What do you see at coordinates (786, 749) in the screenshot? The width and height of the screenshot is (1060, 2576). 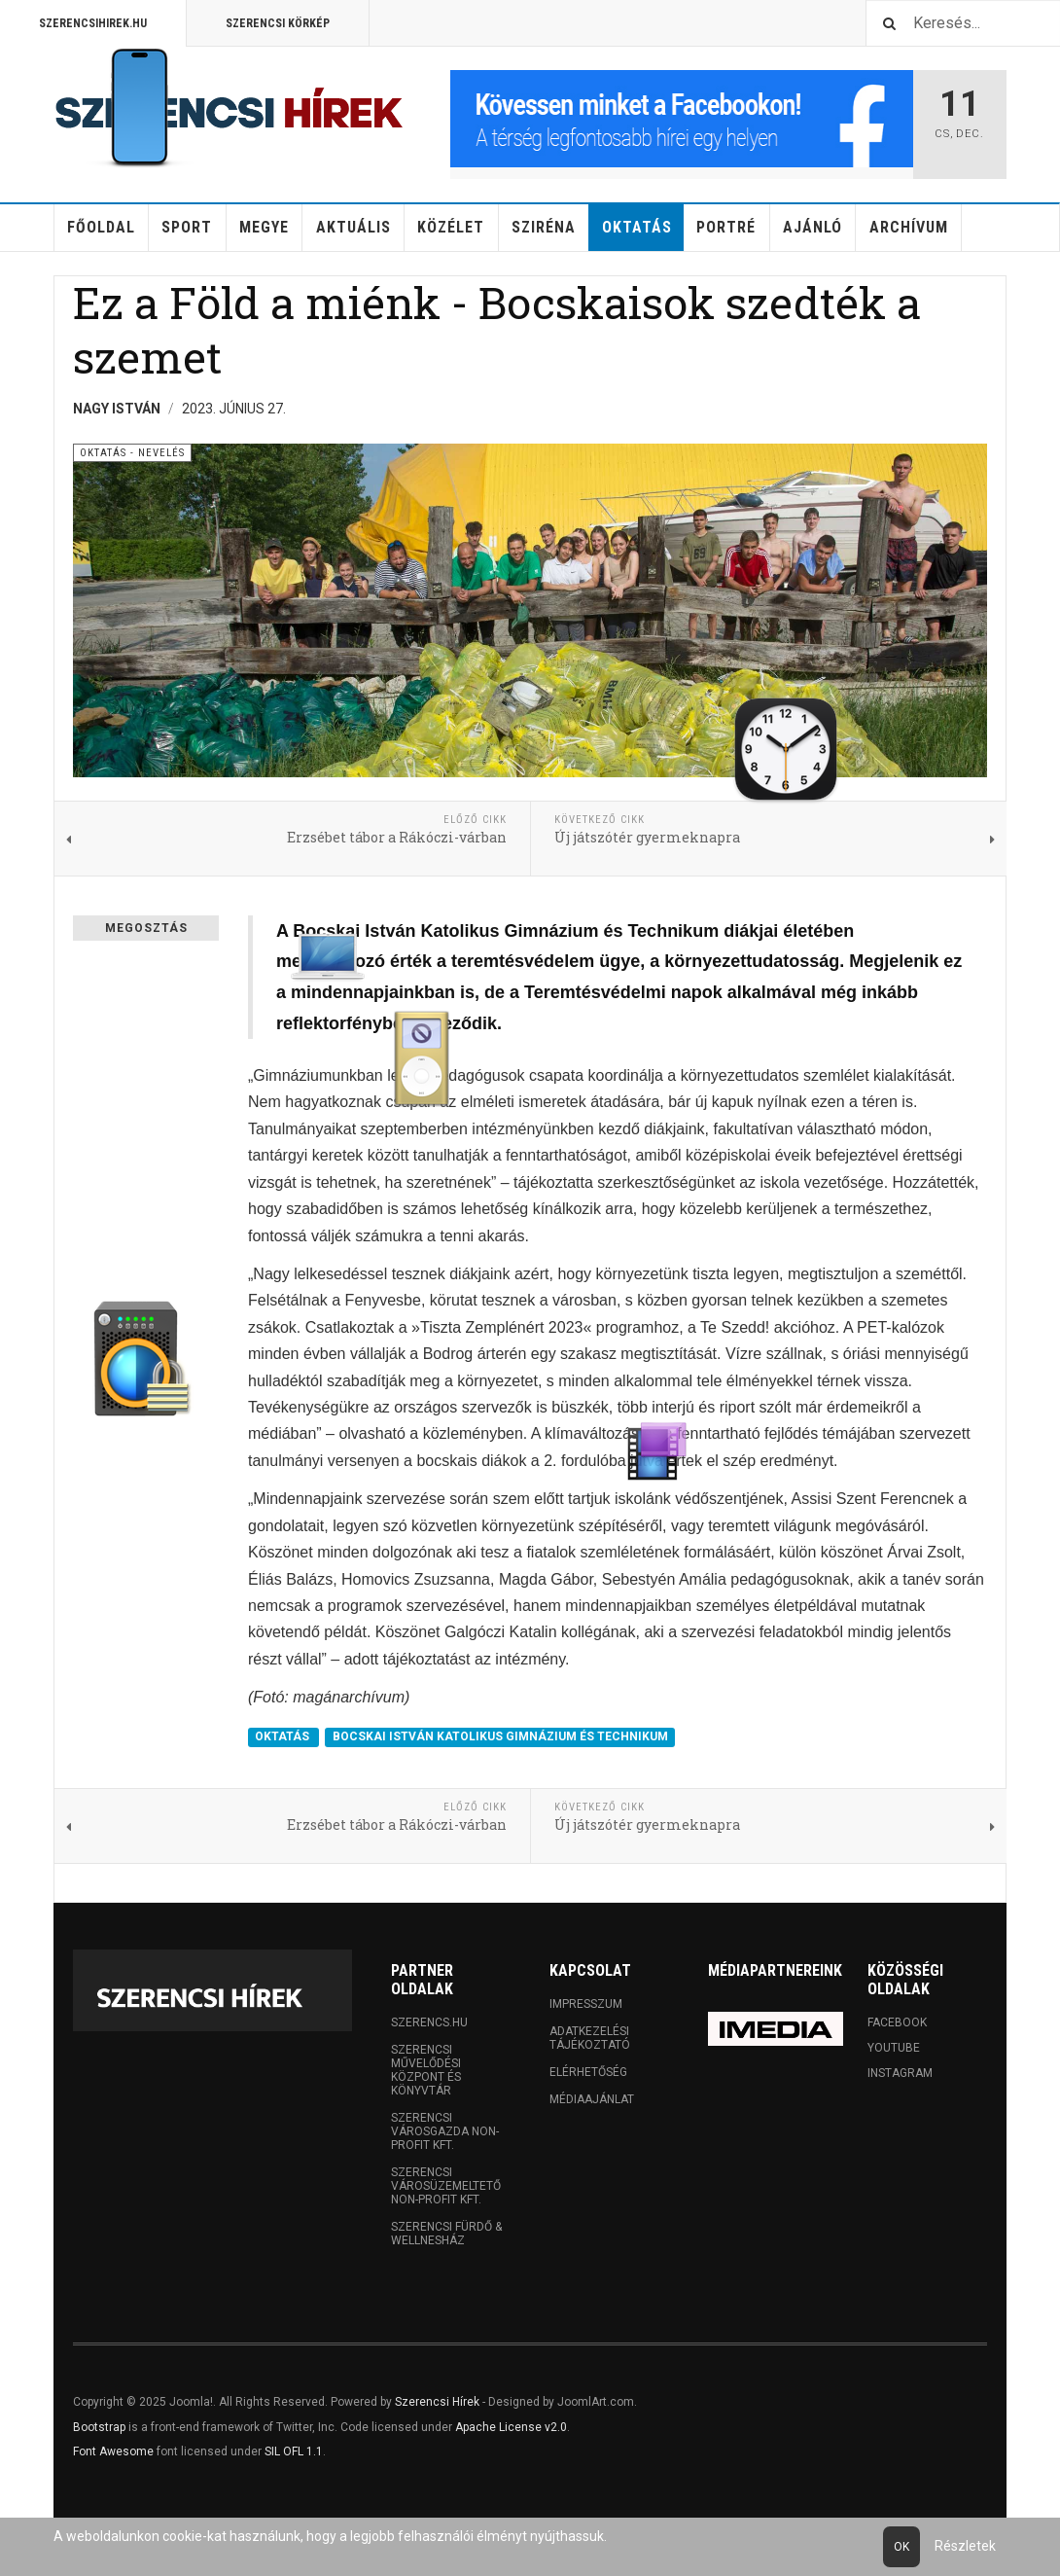 I see `open the clock app` at bounding box center [786, 749].